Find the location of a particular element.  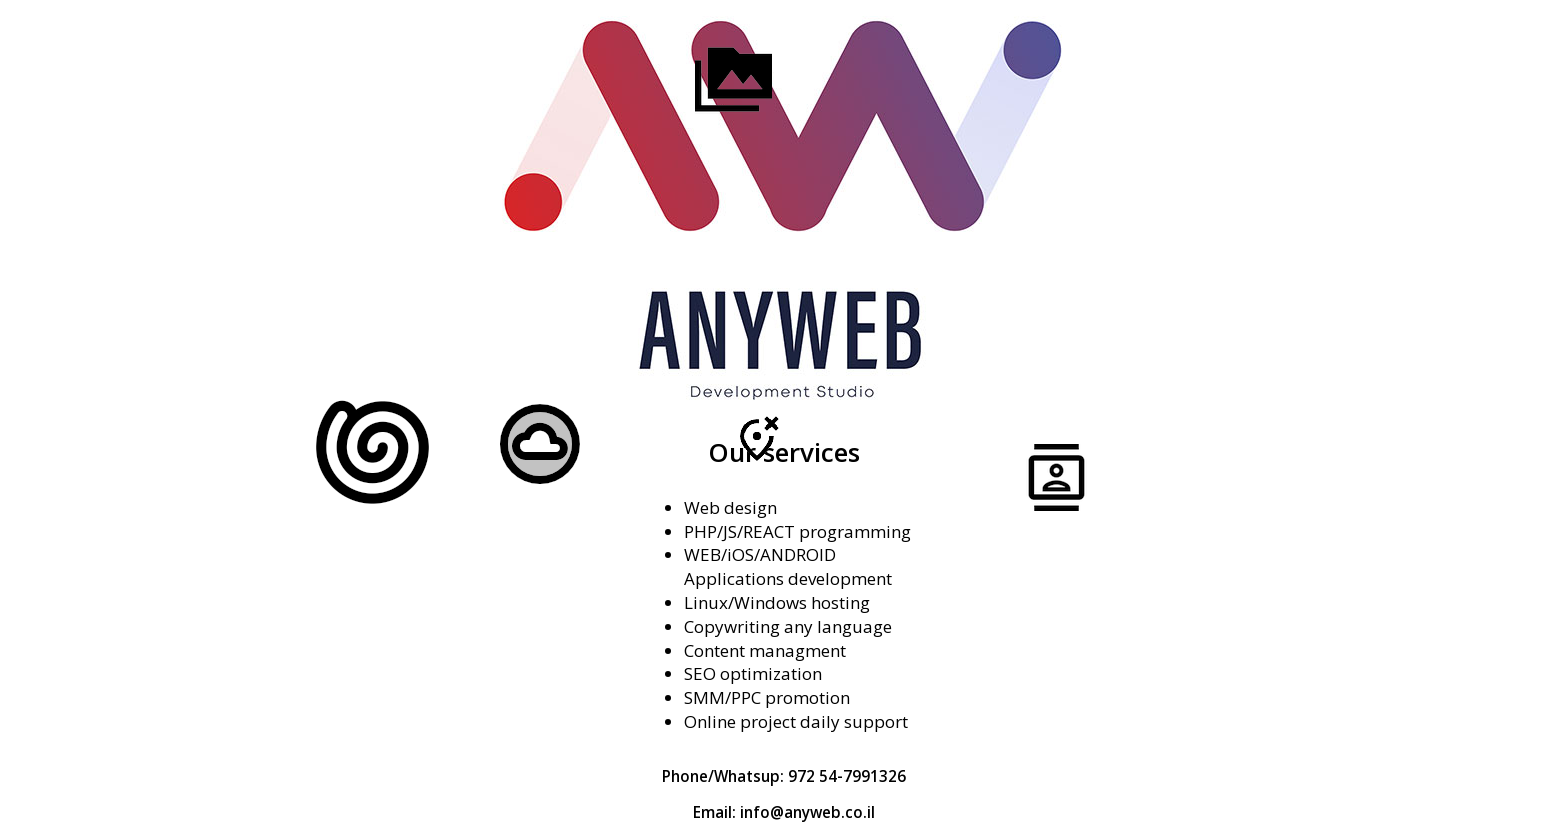

access cloud storage is located at coordinates (540, 444).